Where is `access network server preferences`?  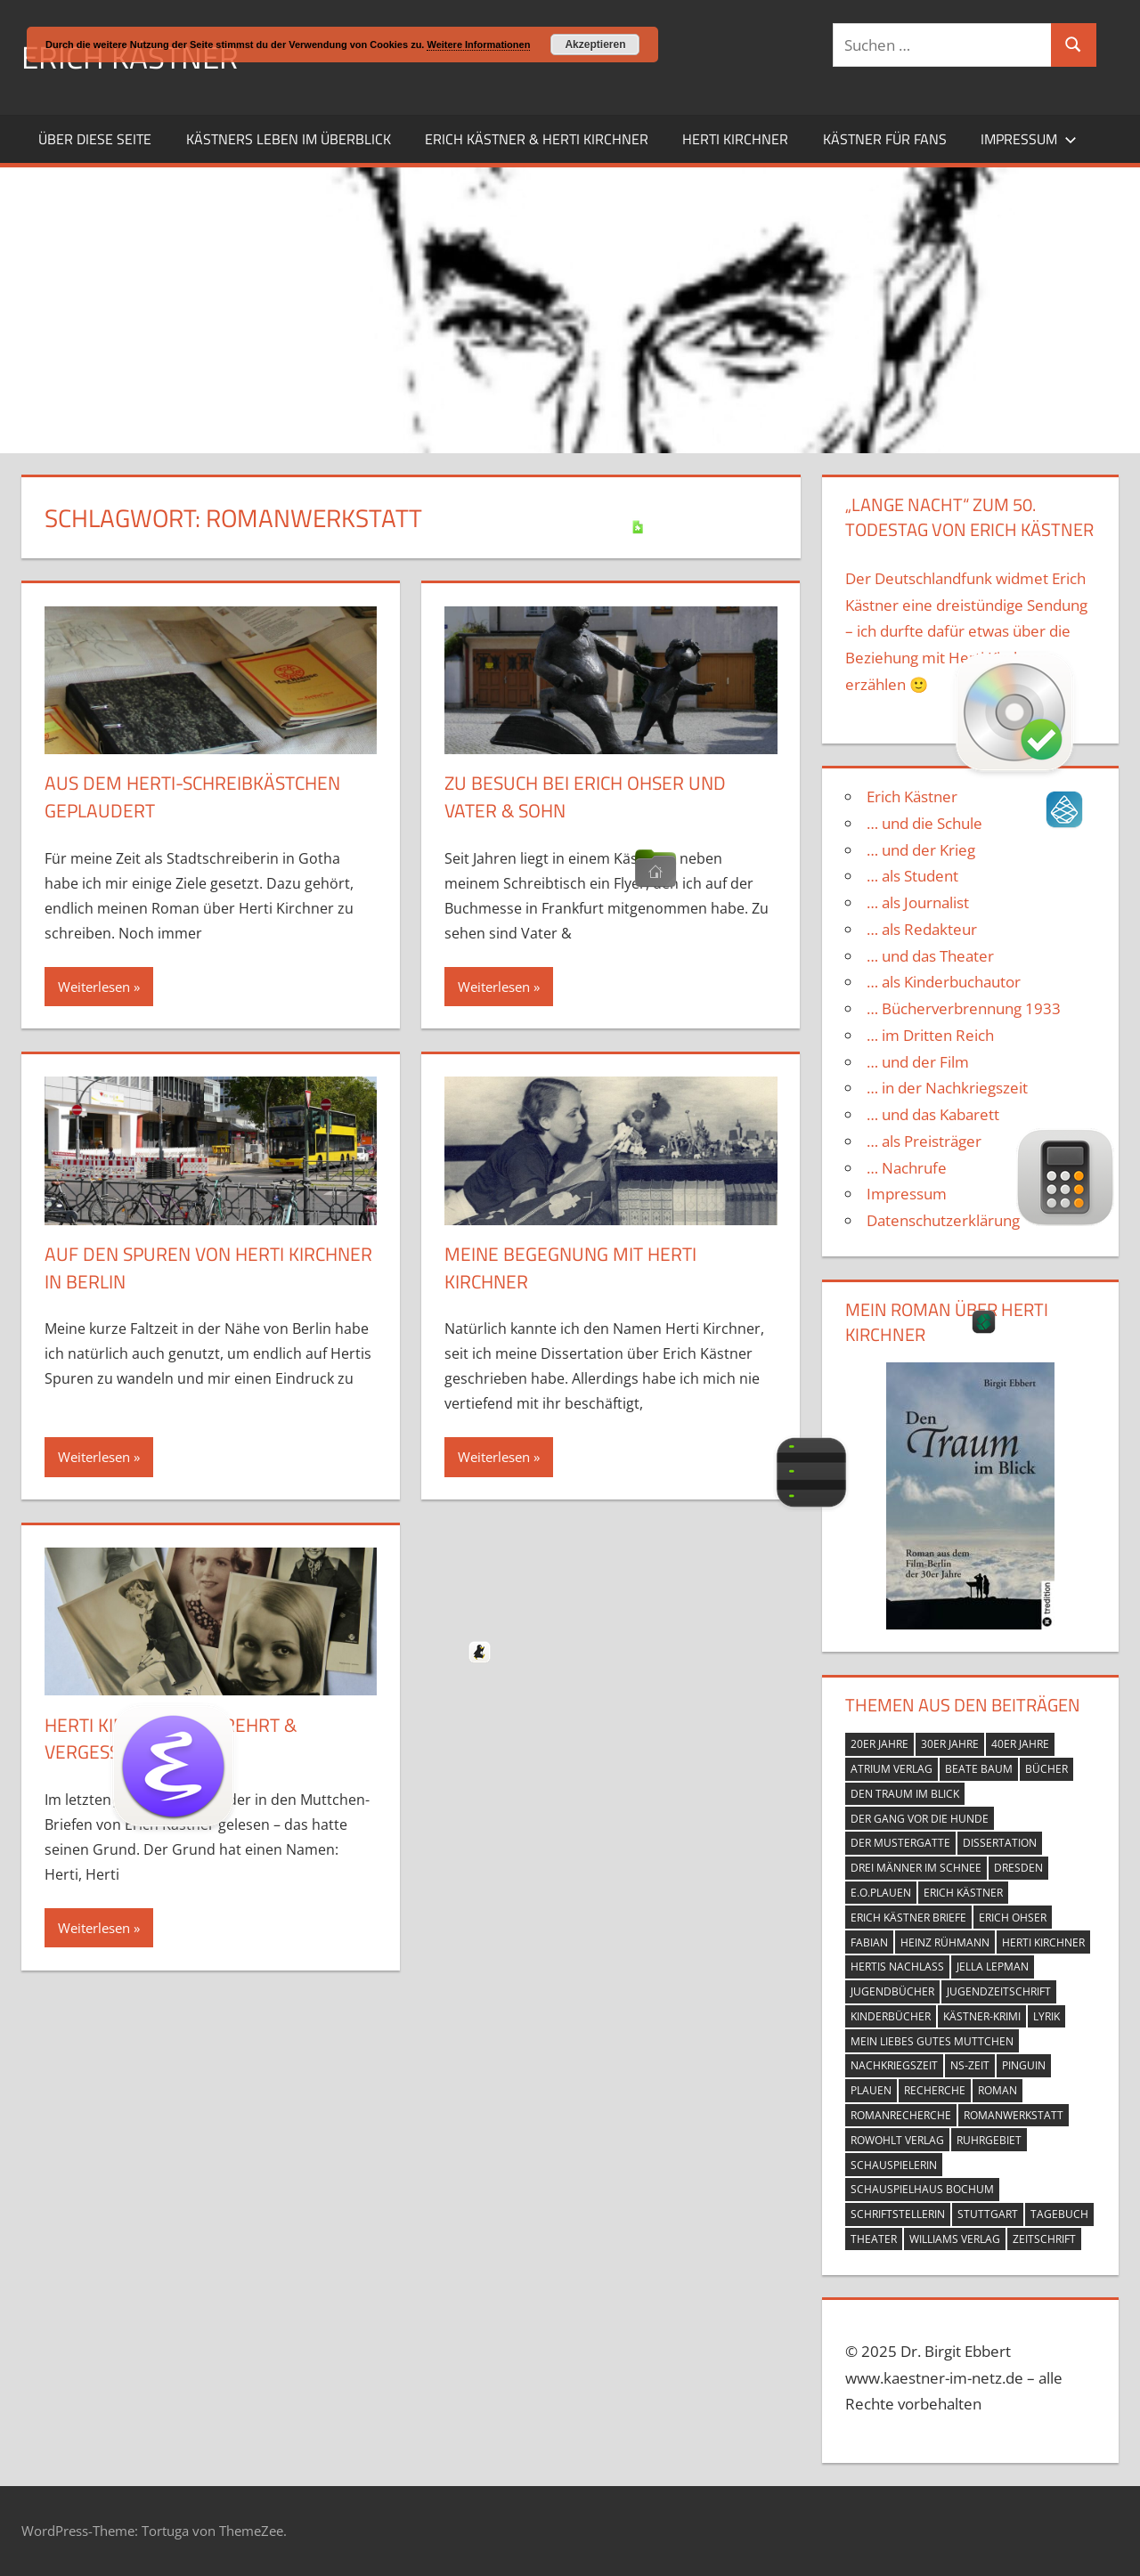 access network server preferences is located at coordinates (811, 1474).